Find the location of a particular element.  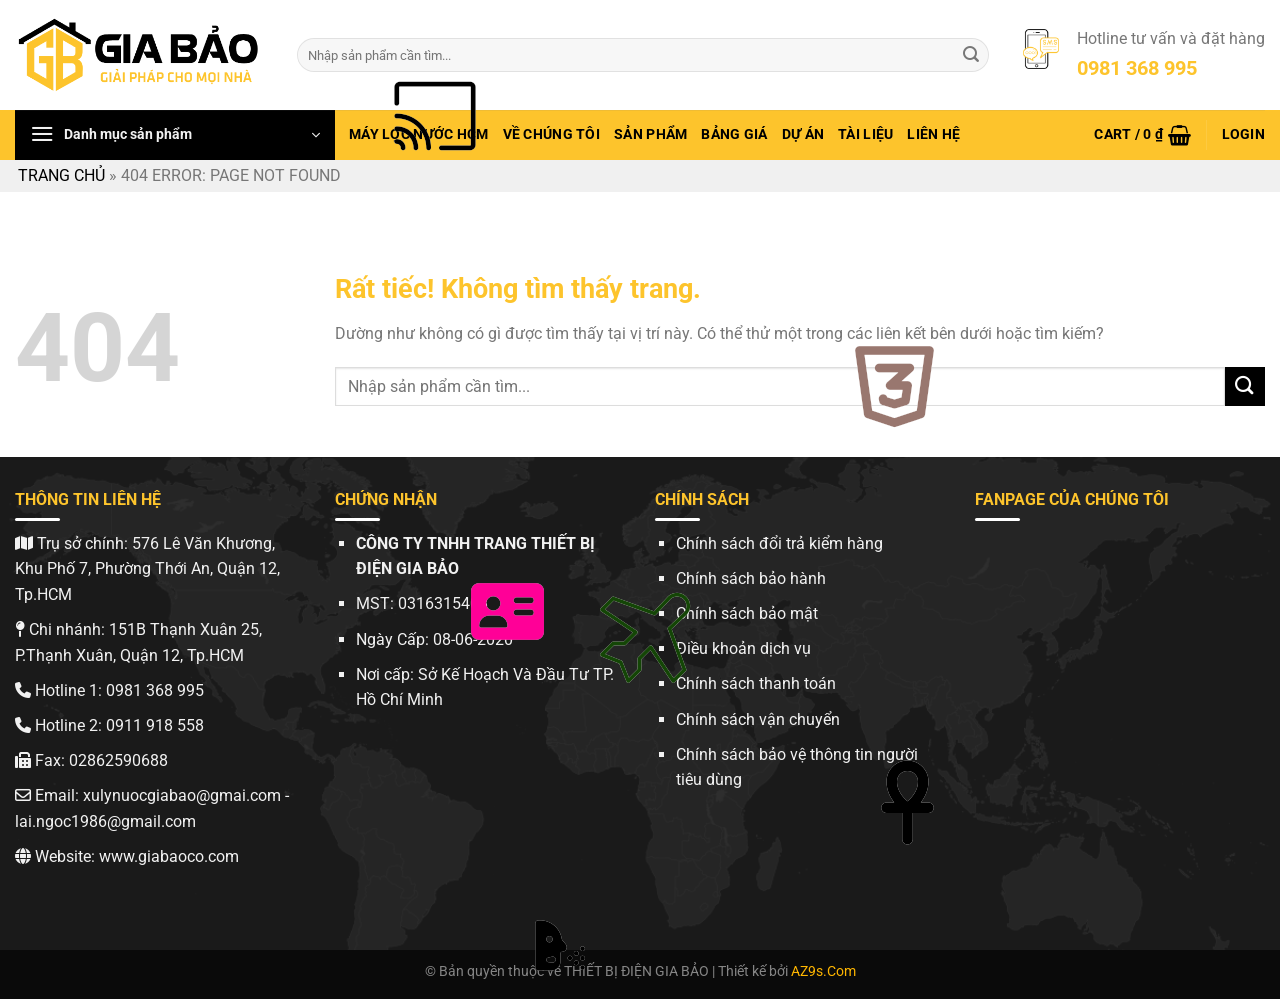

indicates CSS3 styling or stylesheet functionality is located at coordinates (894, 385).